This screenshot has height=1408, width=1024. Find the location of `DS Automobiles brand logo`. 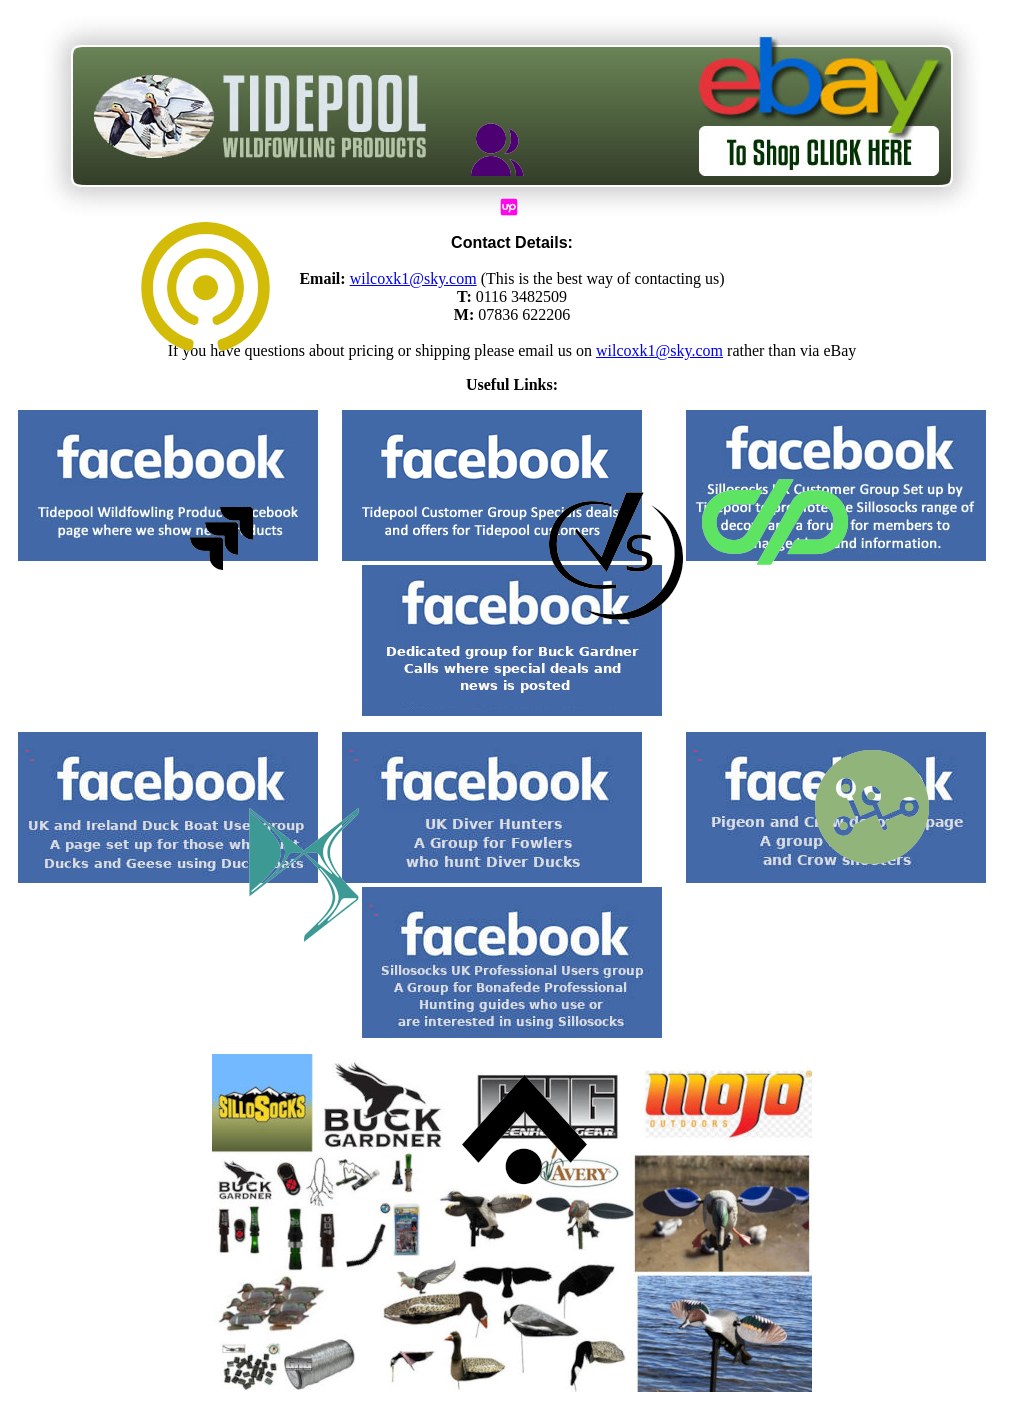

DS Automobiles brand logo is located at coordinates (304, 875).